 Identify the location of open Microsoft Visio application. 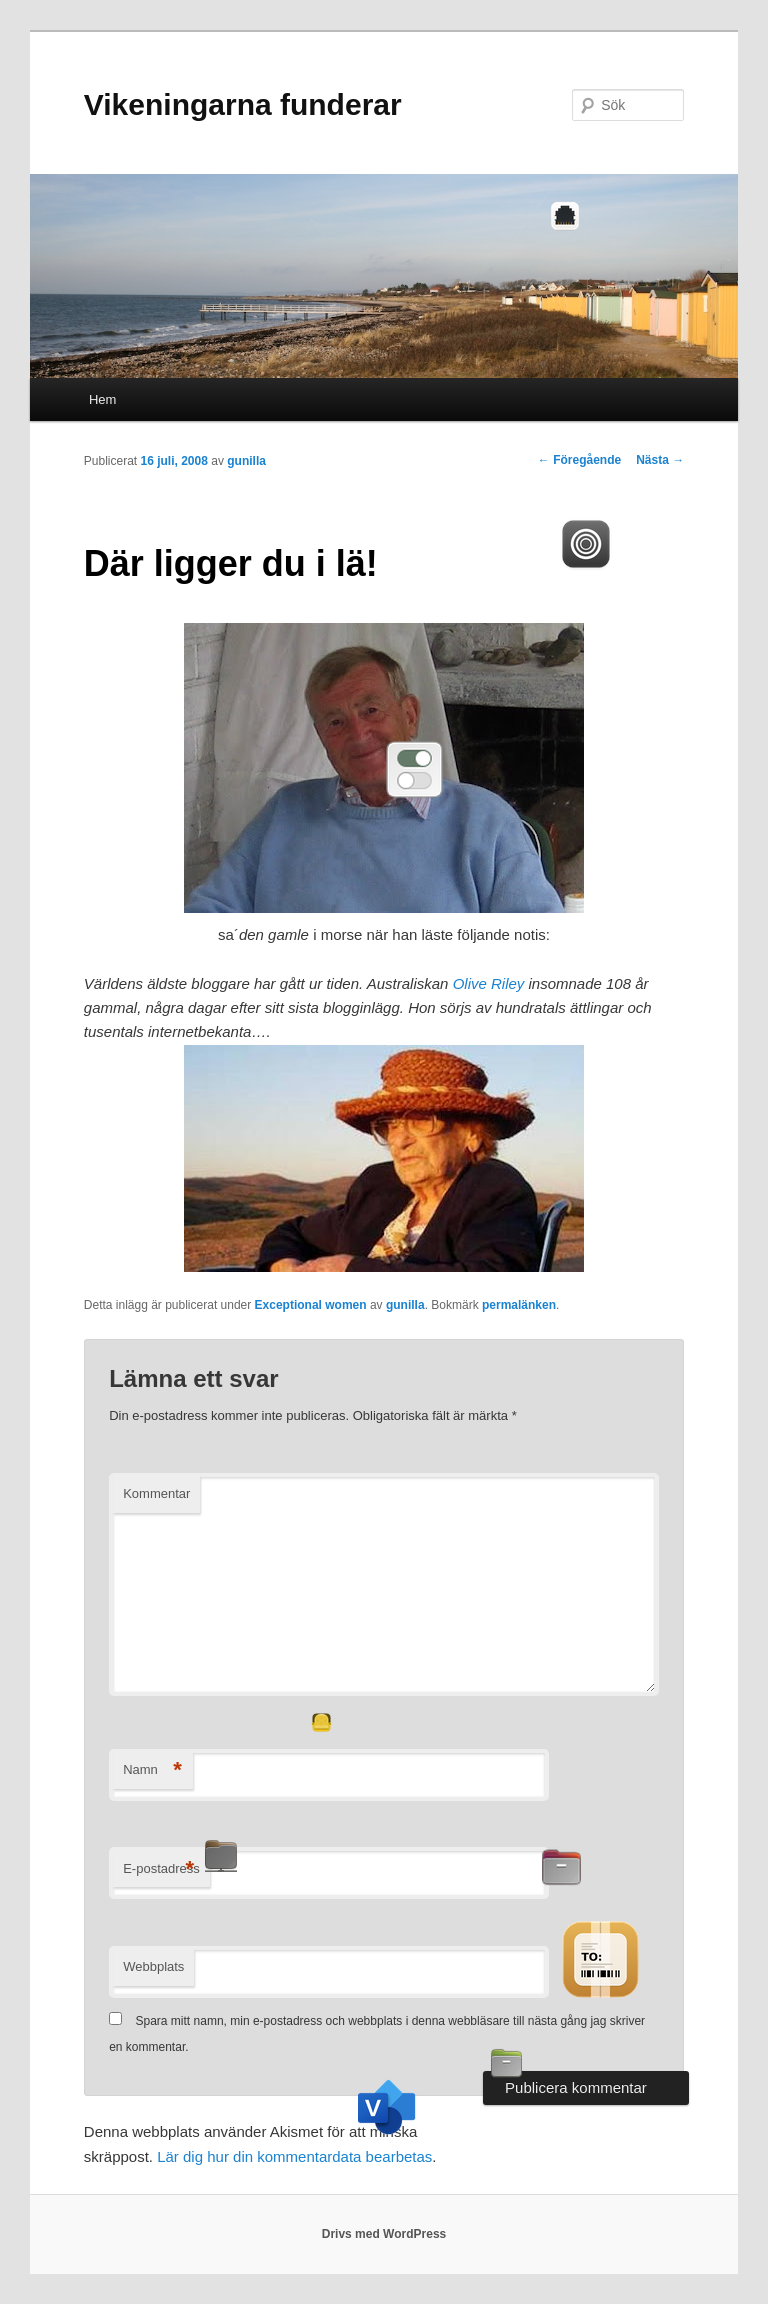
(388, 2108).